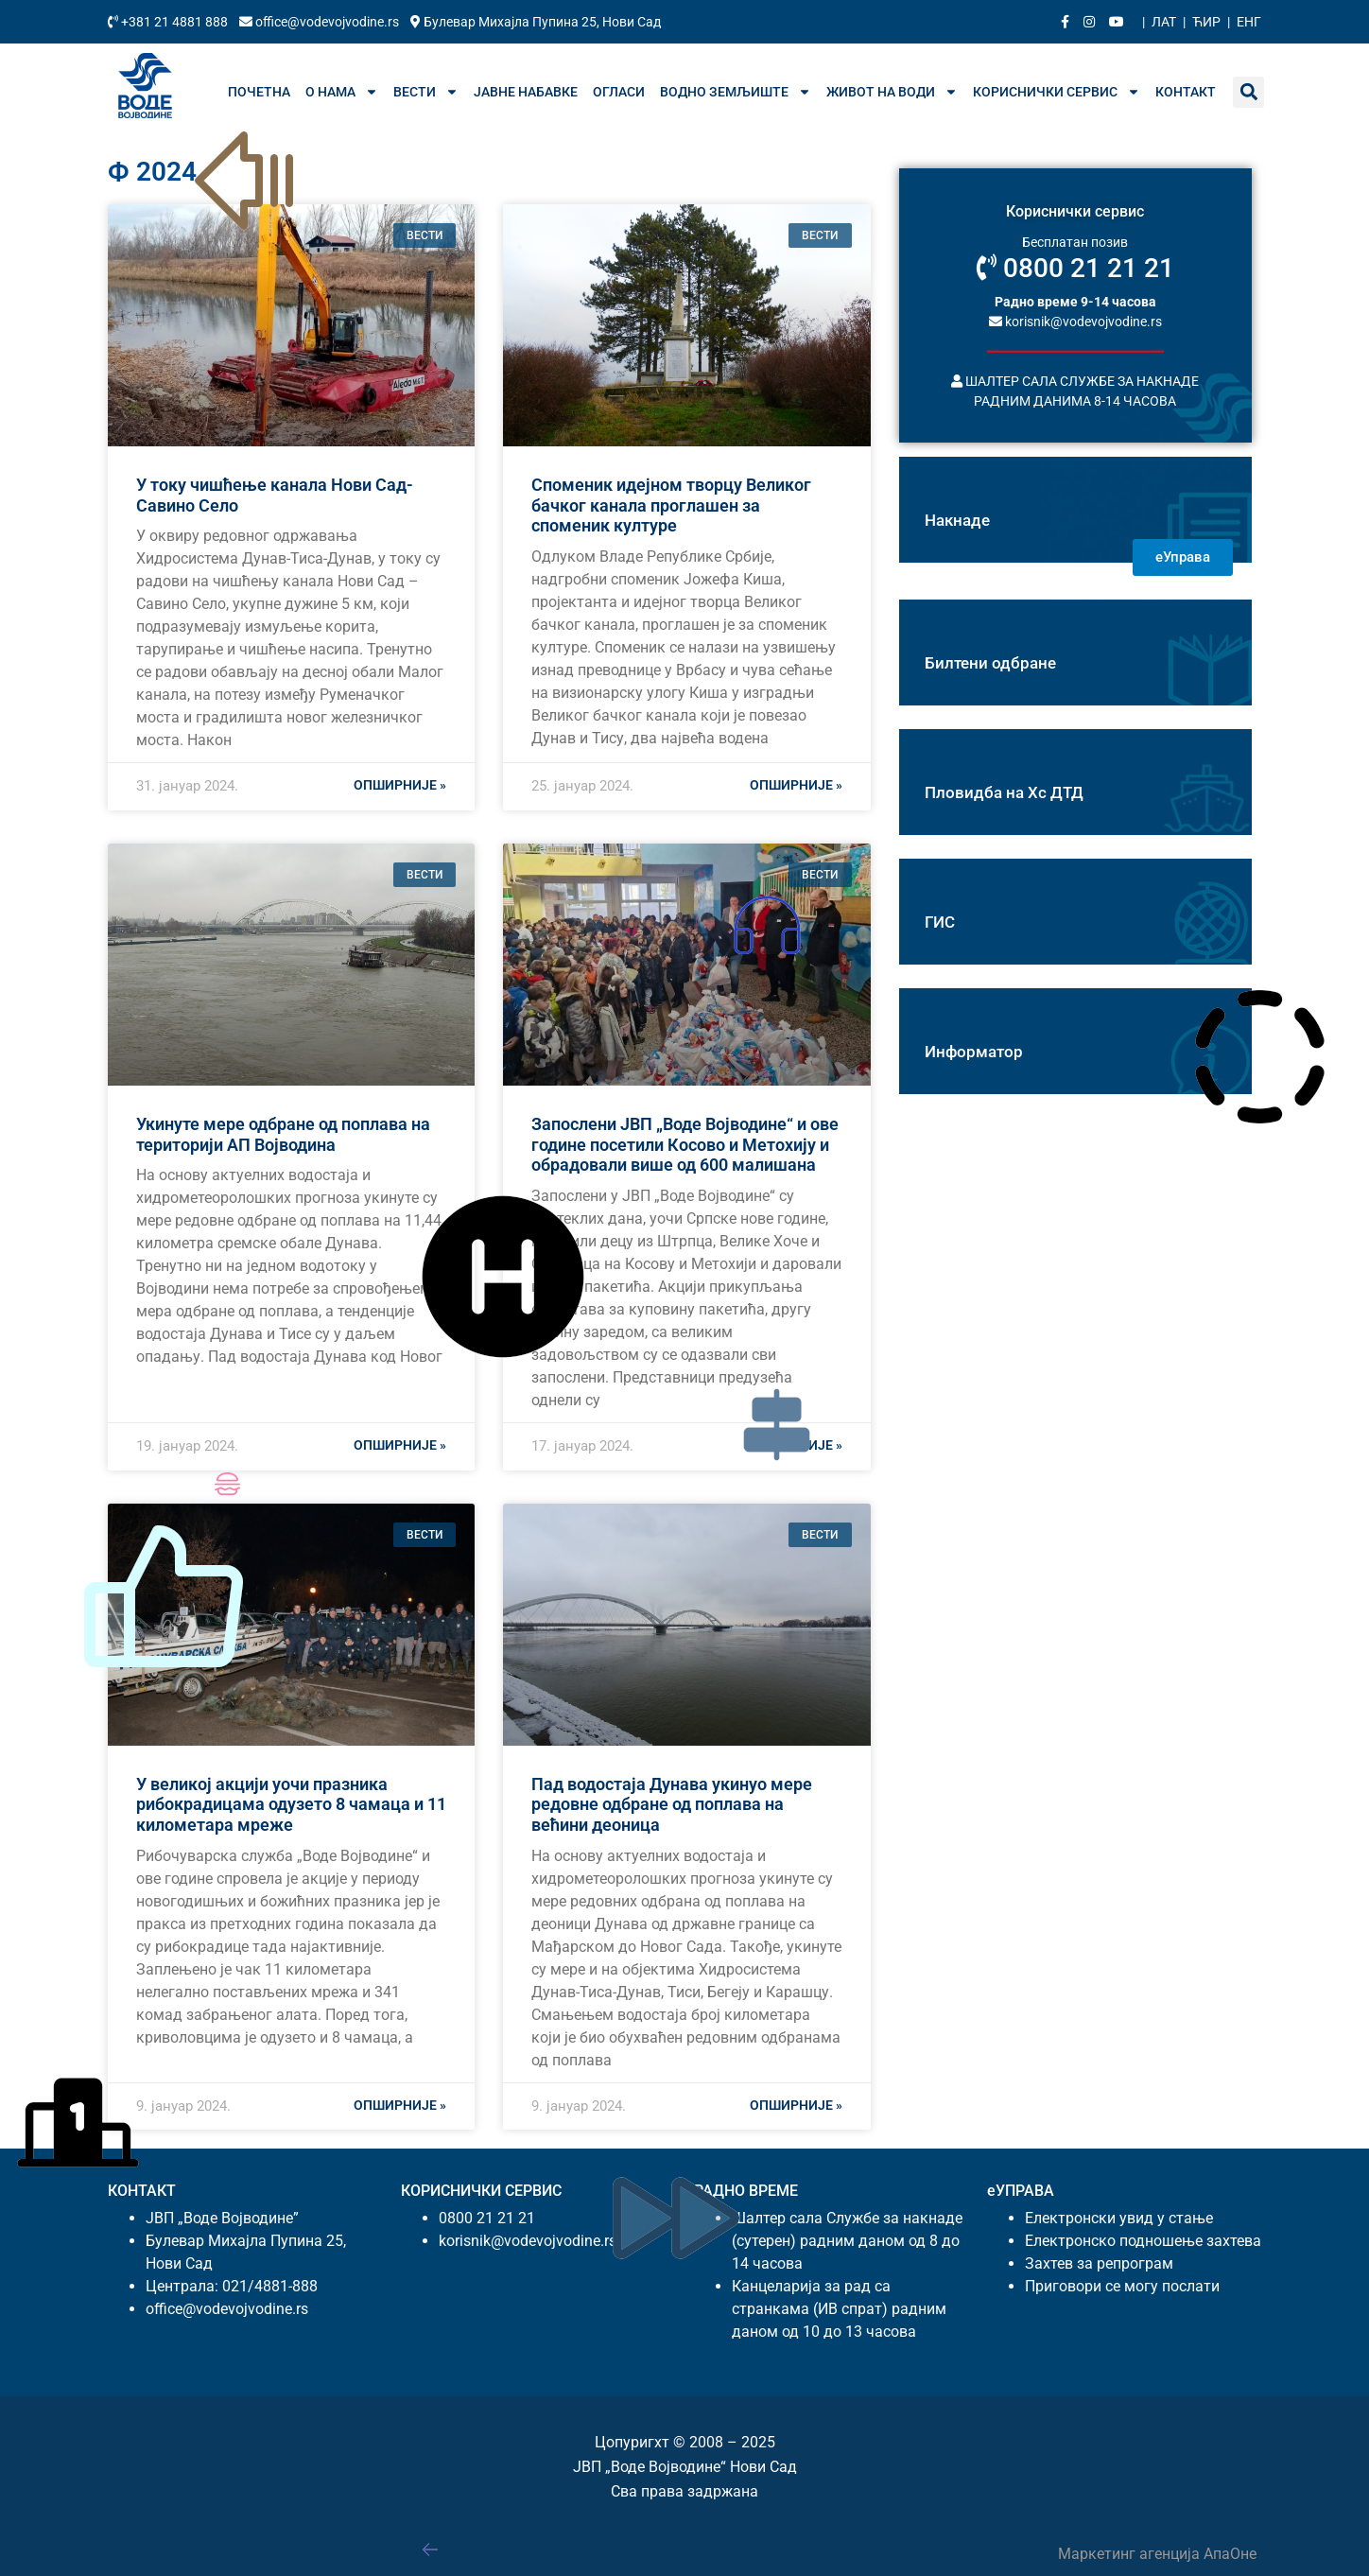 Image resolution: width=1369 pixels, height=2576 pixels. I want to click on skip forward in media playback, so click(667, 2218).